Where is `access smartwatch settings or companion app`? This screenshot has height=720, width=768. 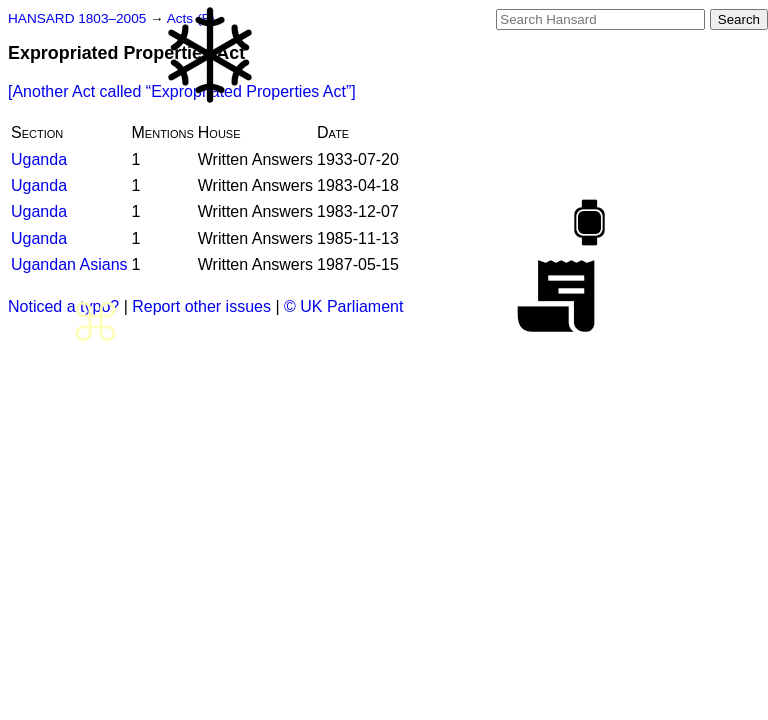
access smartwatch settings or companion app is located at coordinates (589, 222).